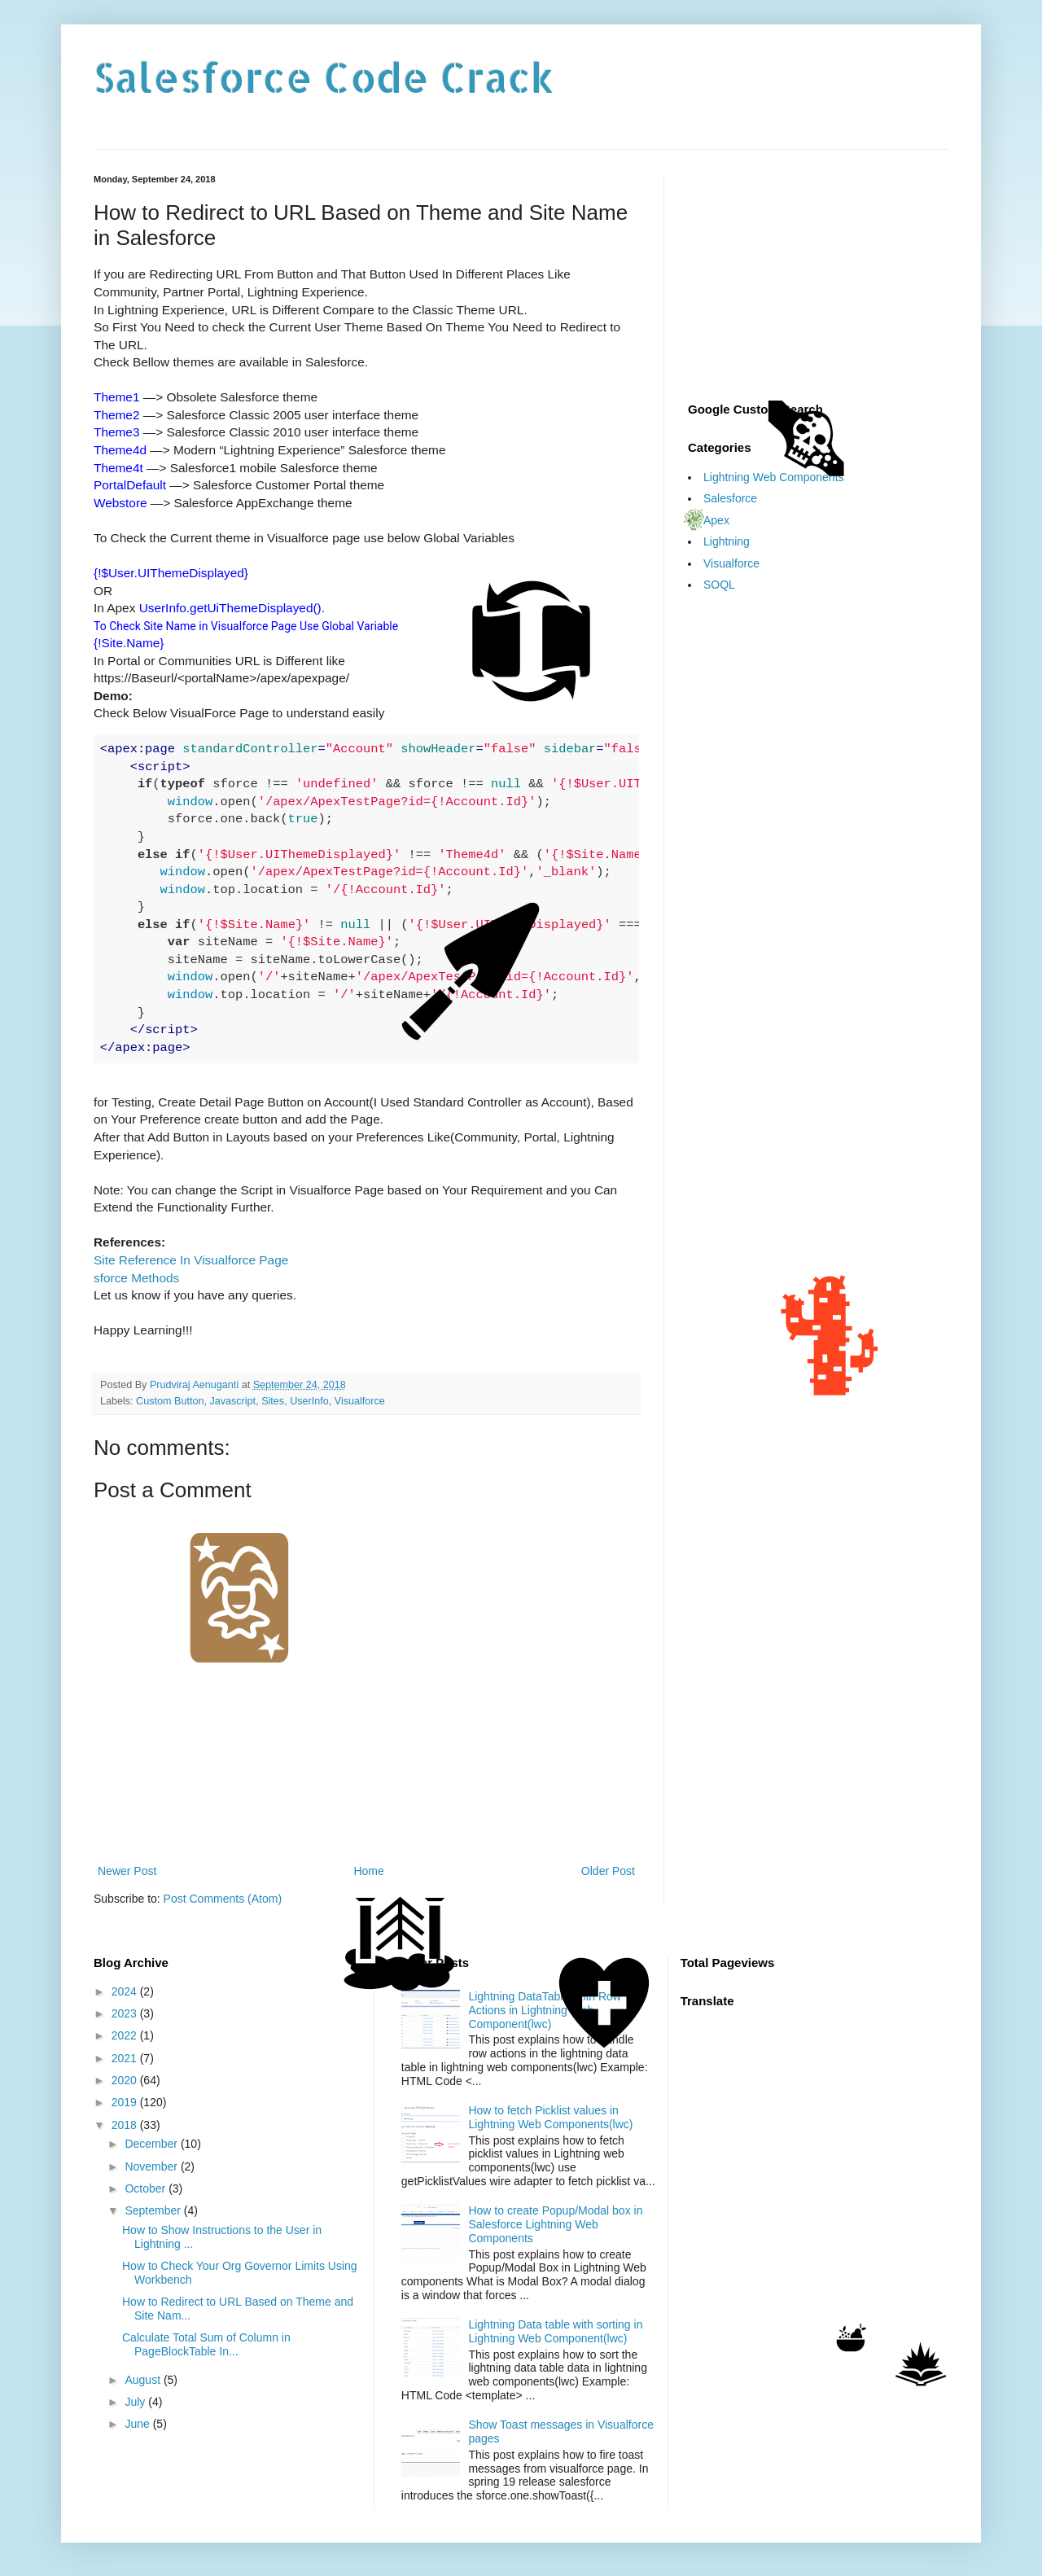  I want to click on activate defensive ability or shield spell, so click(694, 519).